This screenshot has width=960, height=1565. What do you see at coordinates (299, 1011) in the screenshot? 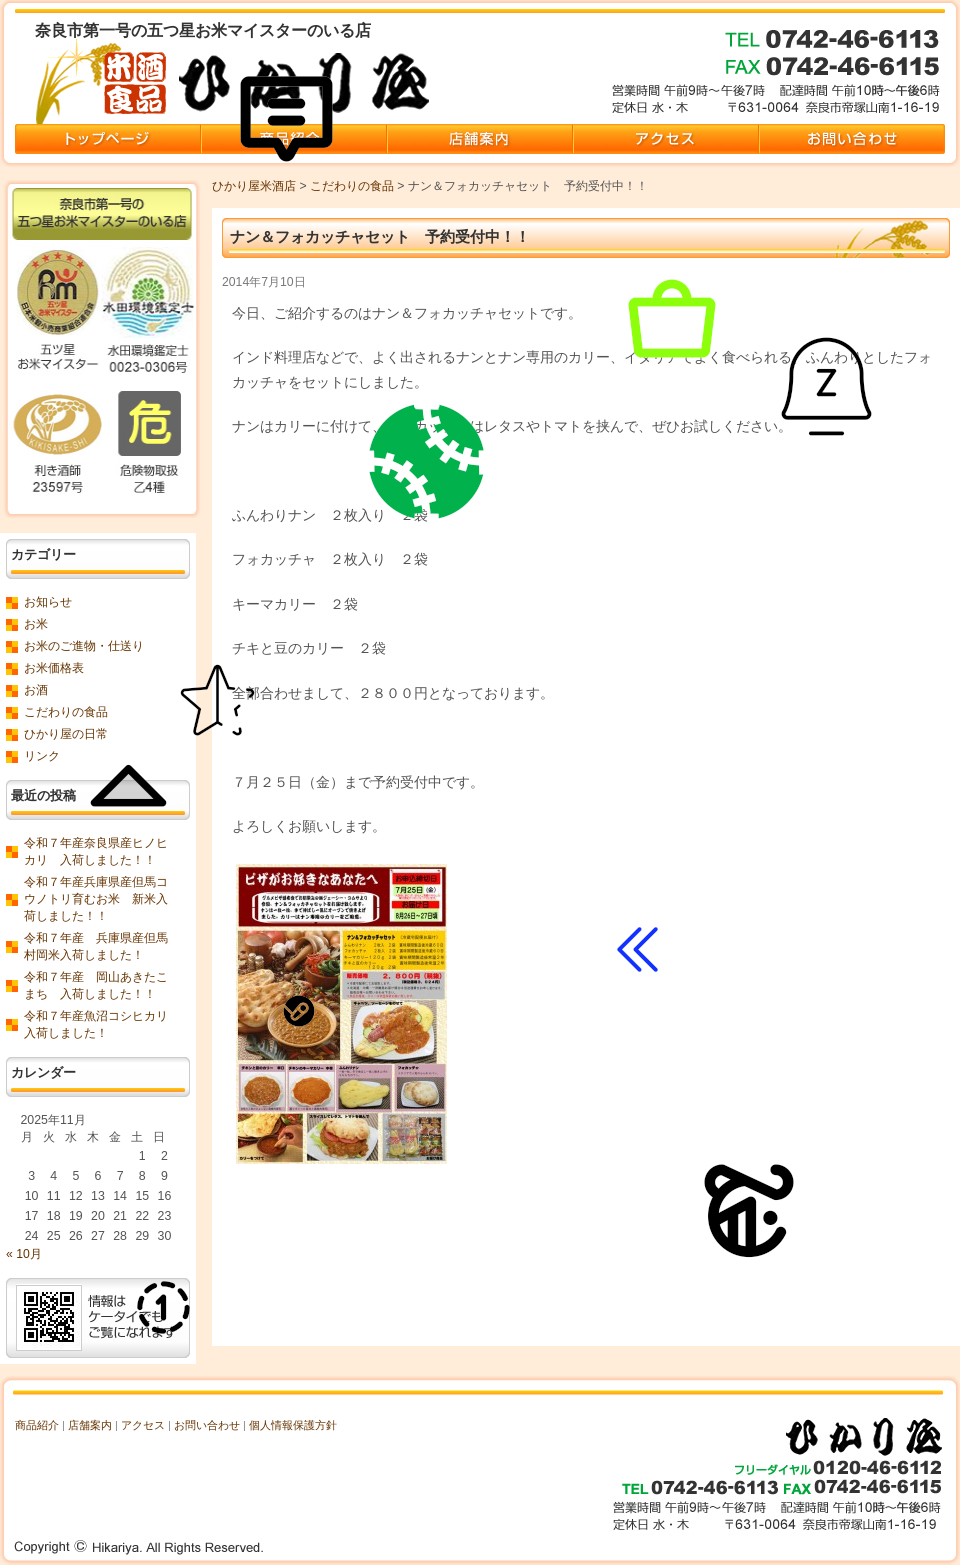
I see `open the Steam gaming platform` at bounding box center [299, 1011].